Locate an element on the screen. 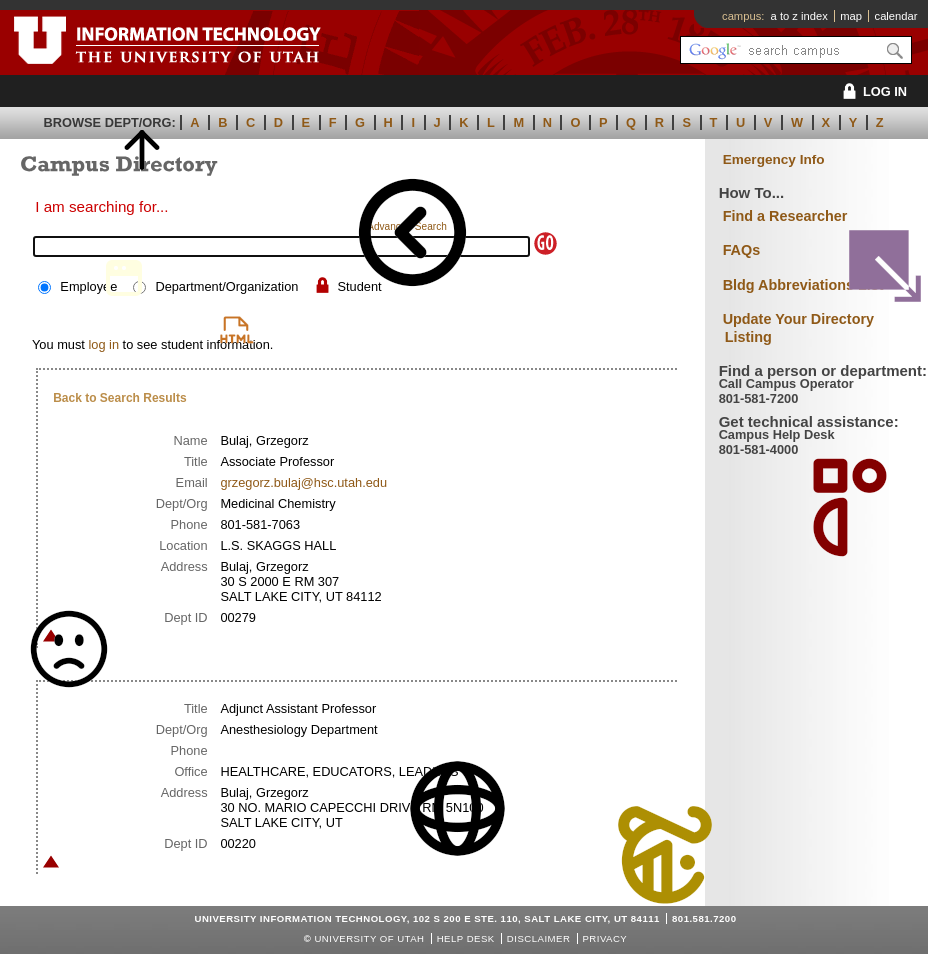  open an HTML file is located at coordinates (236, 331).